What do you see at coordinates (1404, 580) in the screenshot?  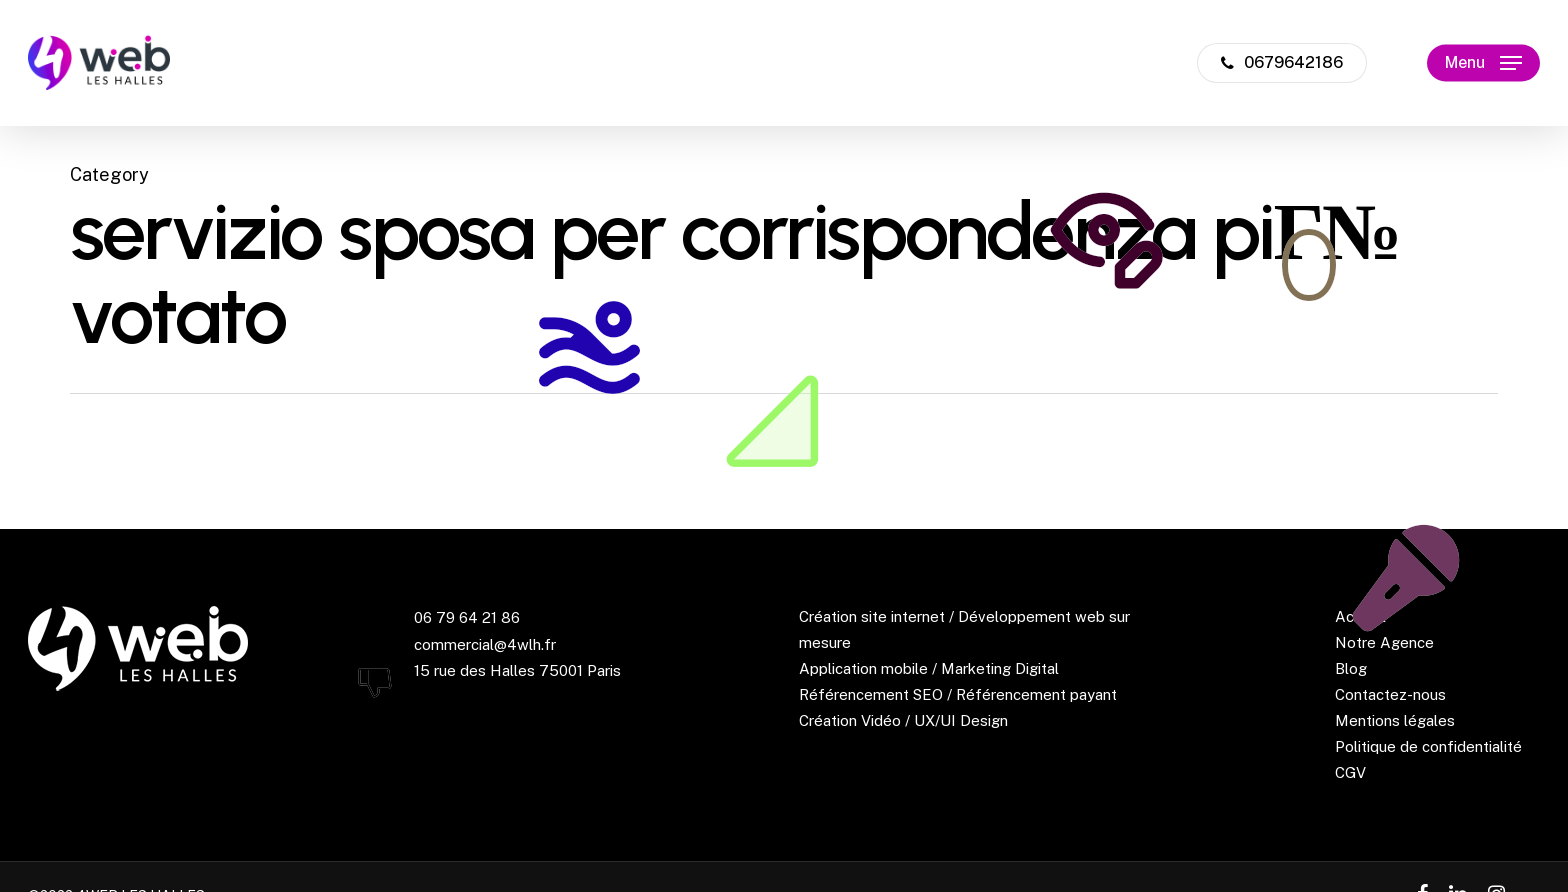 I see `access voice recording or audio input` at bounding box center [1404, 580].